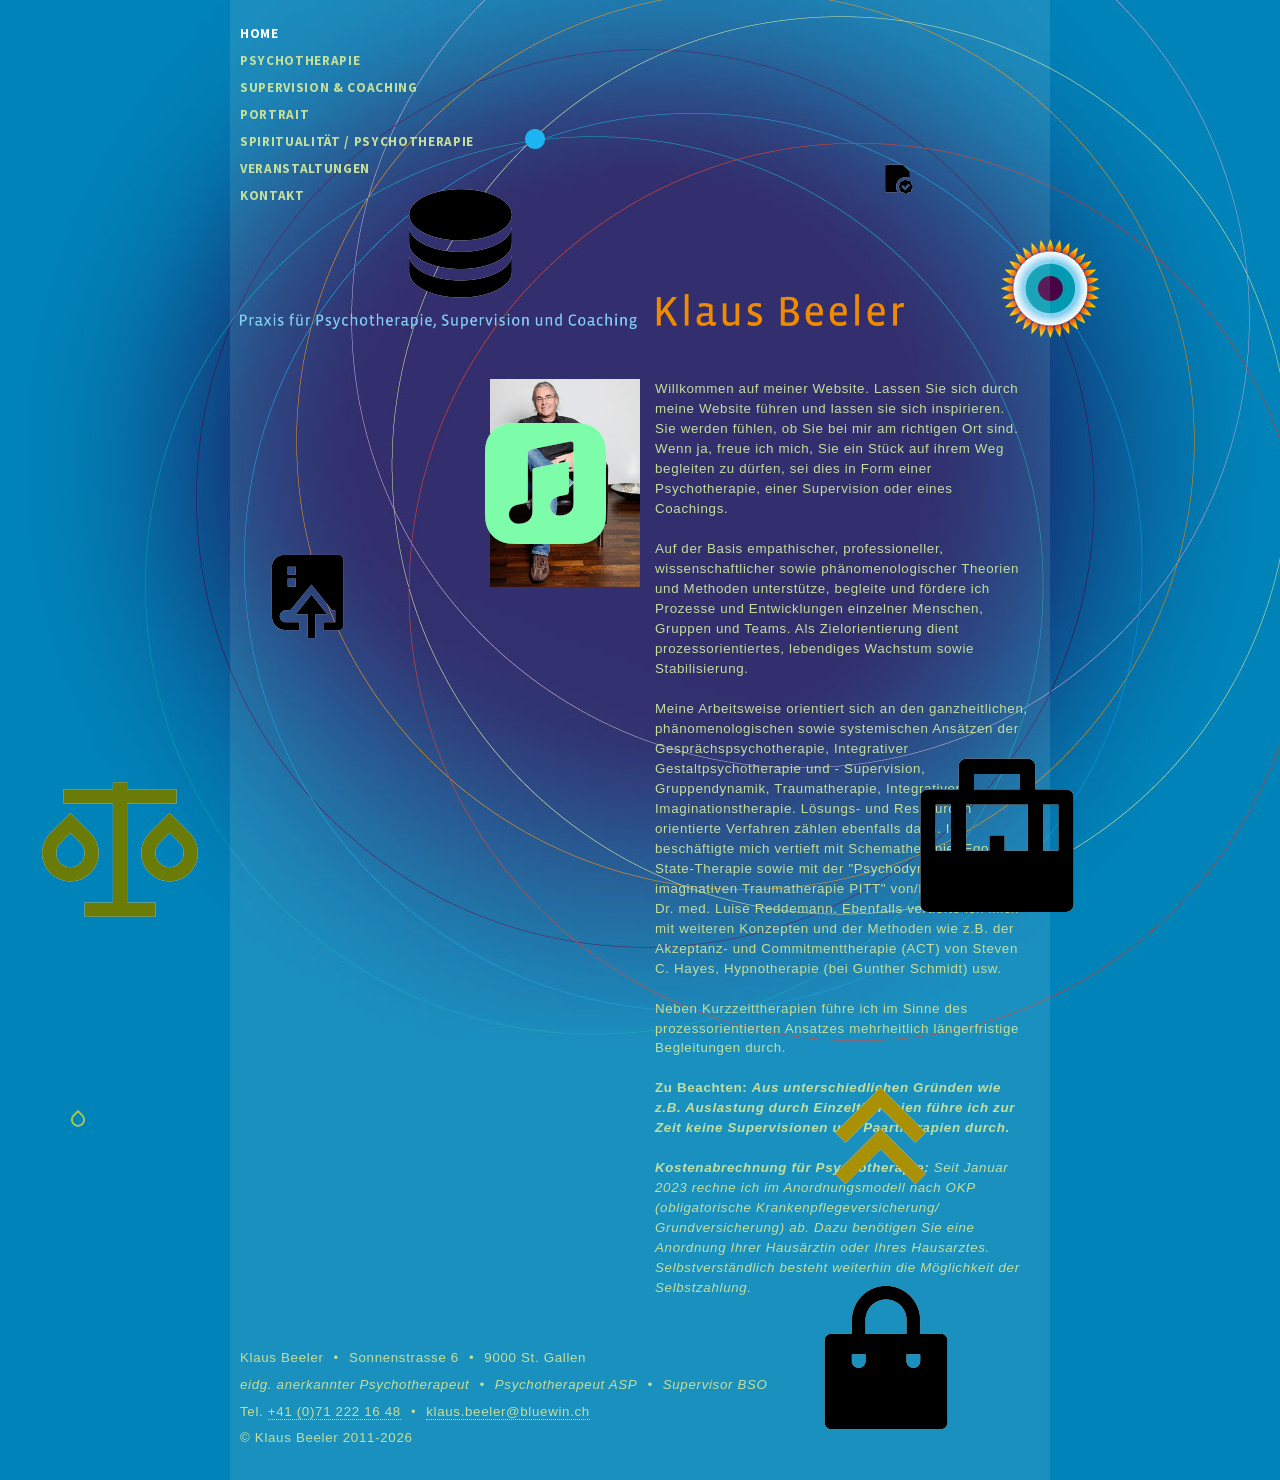  What do you see at coordinates (545, 483) in the screenshot?
I see `open apple music` at bounding box center [545, 483].